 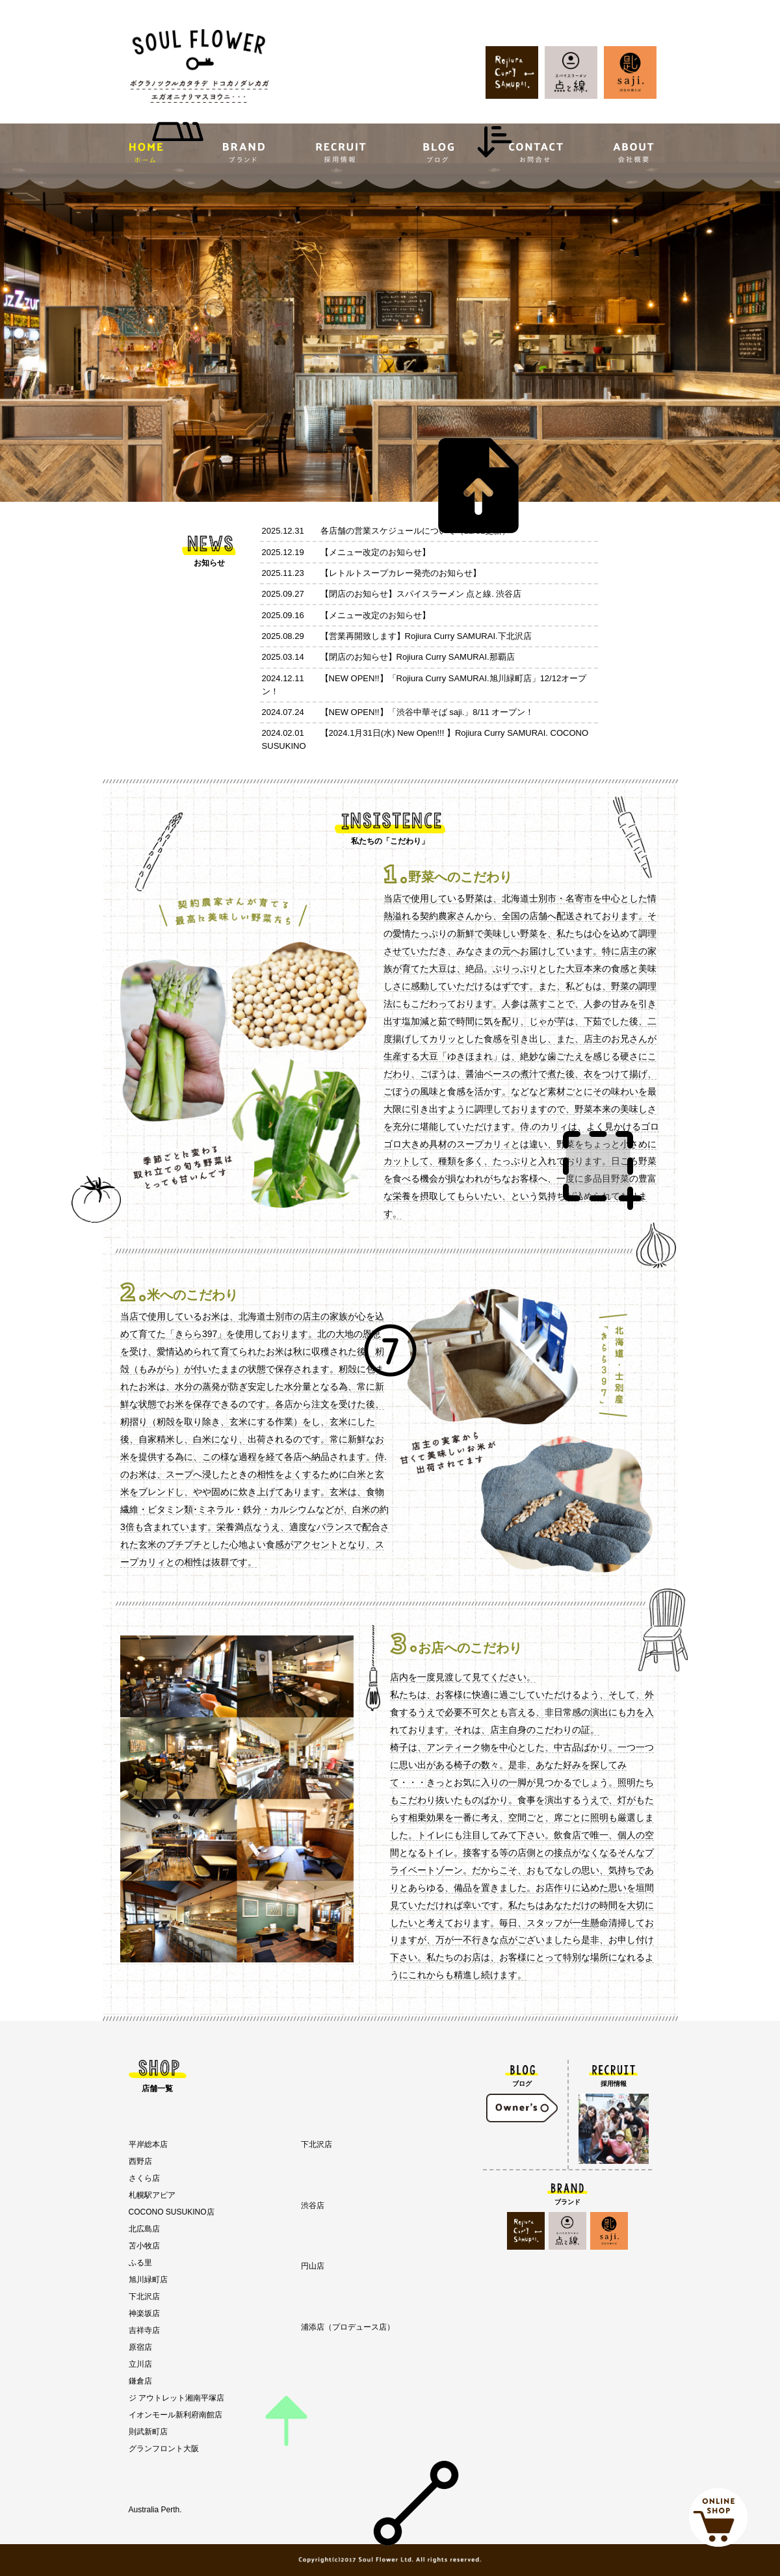 What do you see at coordinates (478, 486) in the screenshot?
I see `upload a file` at bounding box center [478, 486].